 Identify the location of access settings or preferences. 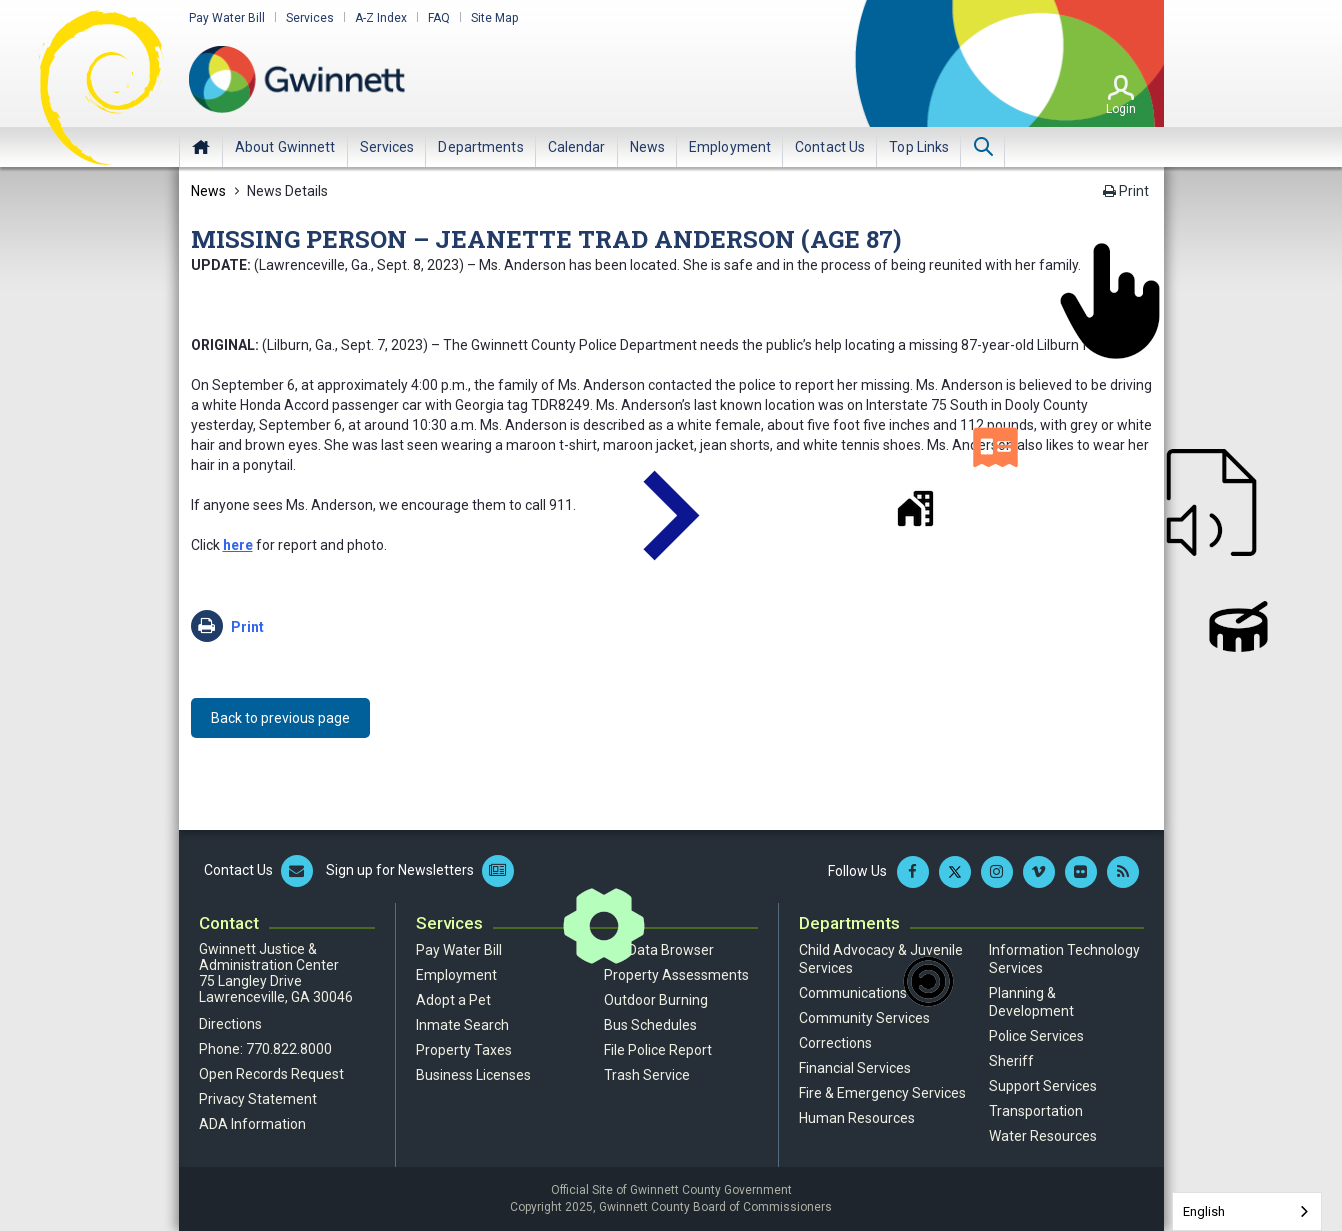
(604, 926).